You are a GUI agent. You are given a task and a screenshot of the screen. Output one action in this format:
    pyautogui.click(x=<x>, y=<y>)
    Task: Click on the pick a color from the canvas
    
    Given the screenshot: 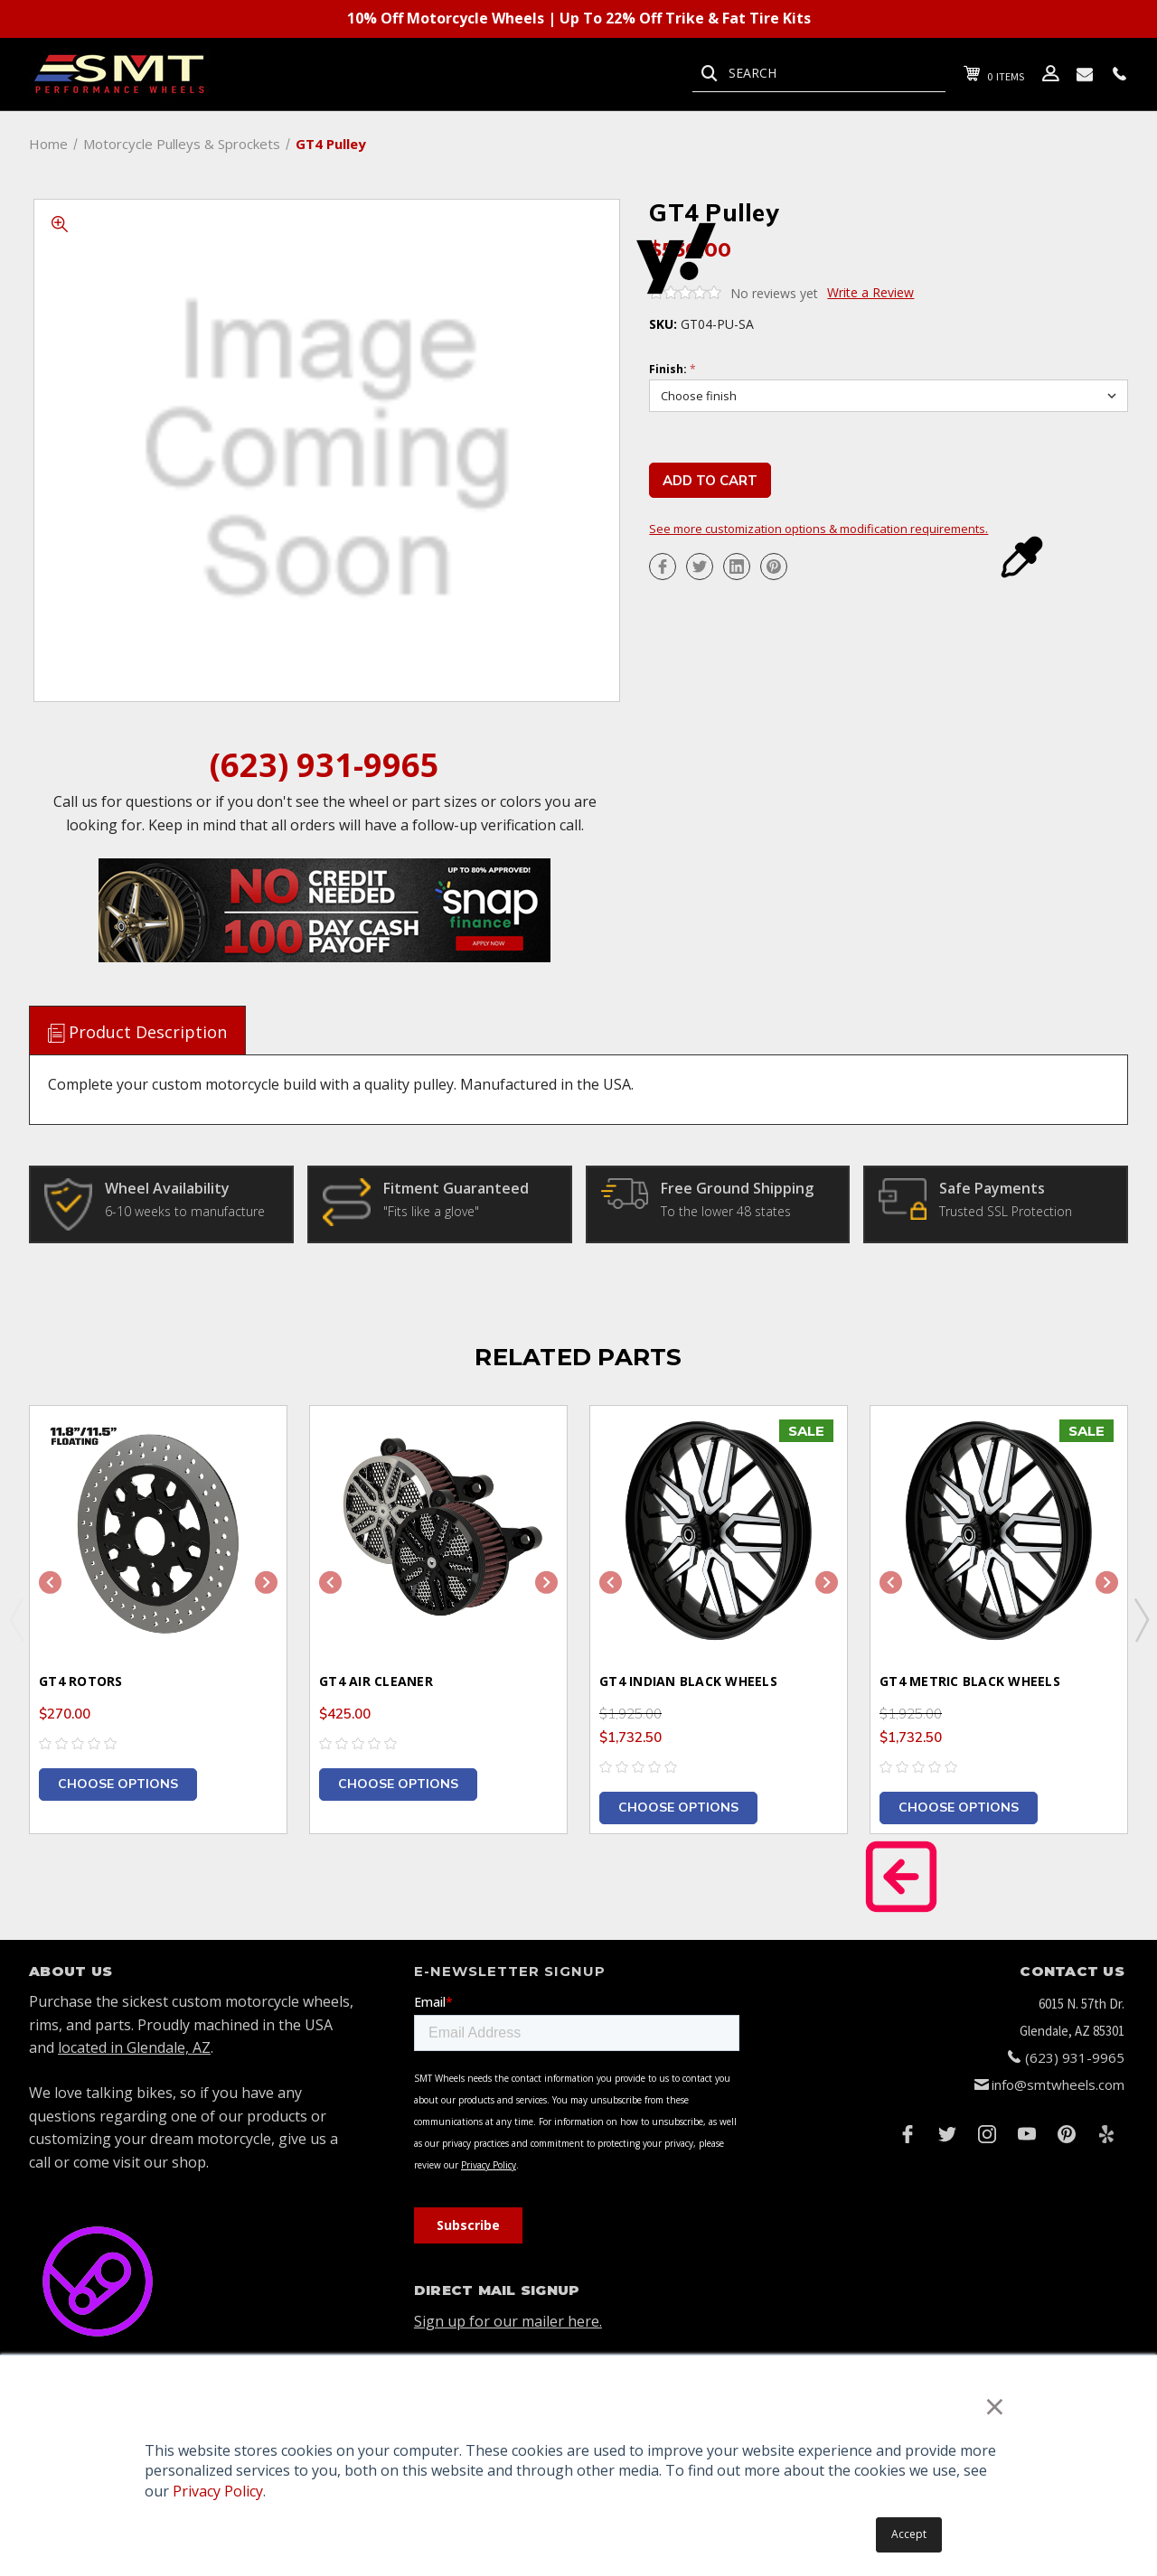 What is the action you would take?
    pyautogui.click(x=1021, y=557)
    